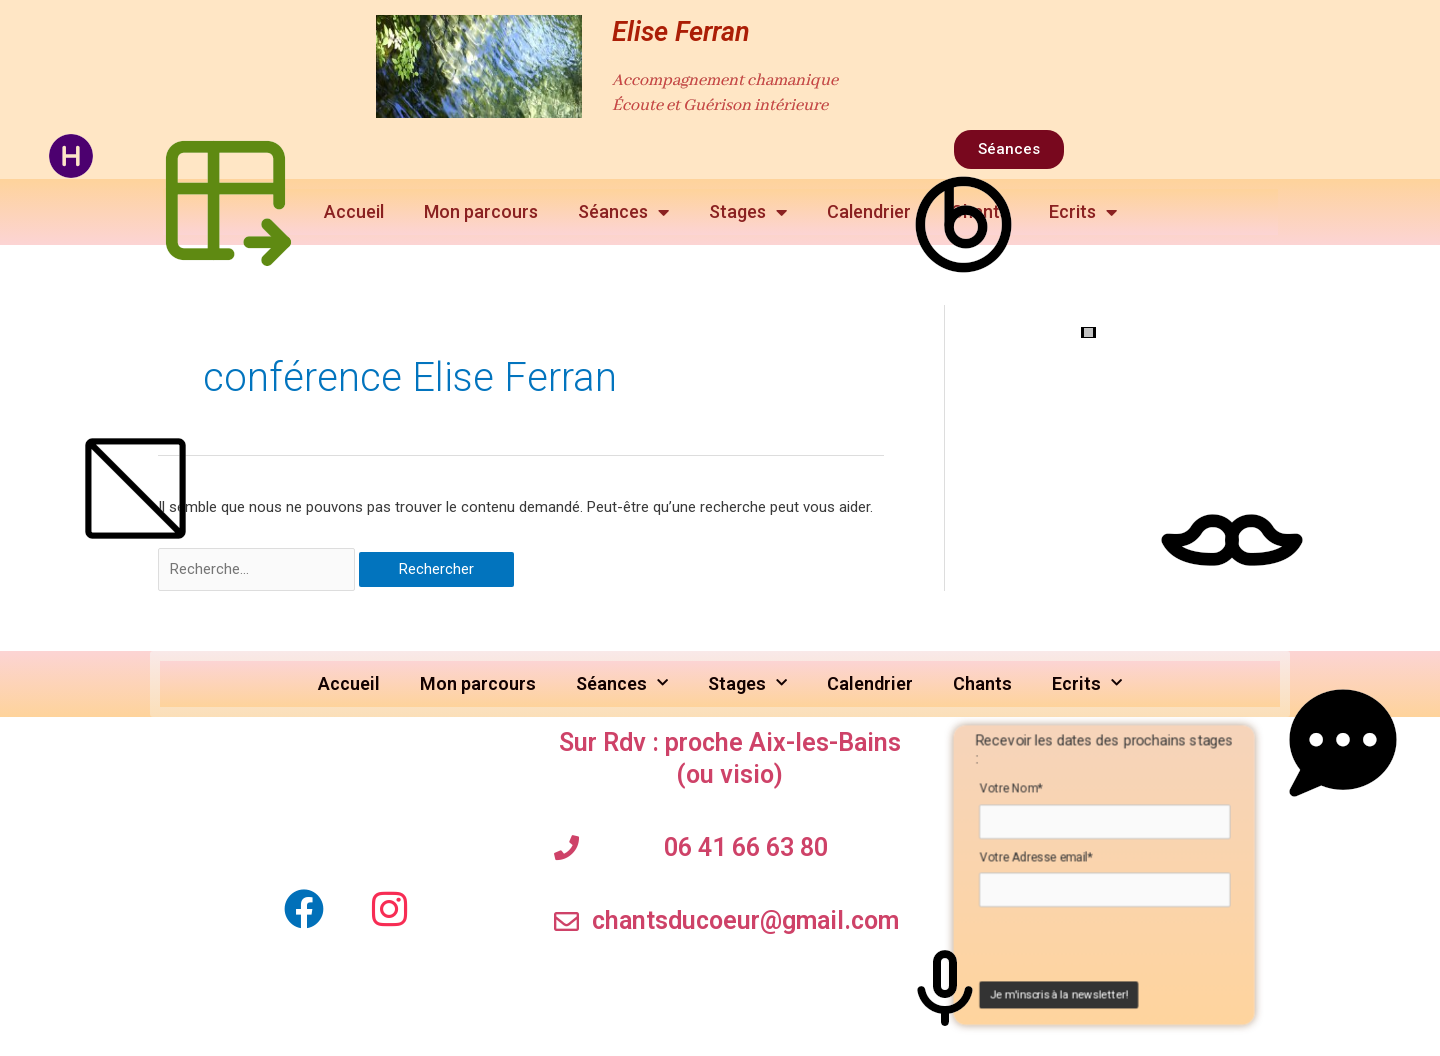 The image size is (1440, 1056). I want to click on apply a moustache filter or effect, so click(1232, 540).